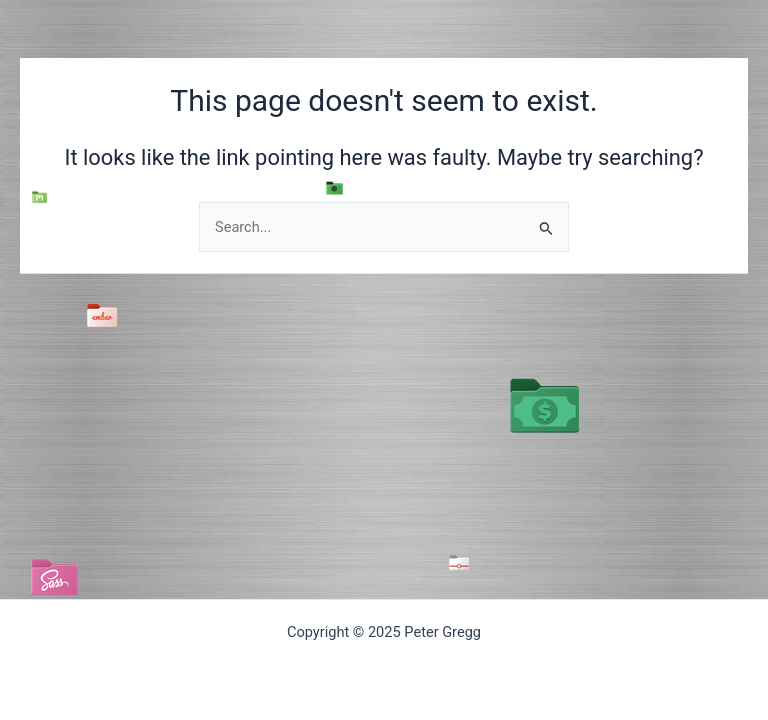  What do you see at coordinates (544, 407) in the screenshot?
I see `open folder containing financial documents` at bounding box center [544, 407].